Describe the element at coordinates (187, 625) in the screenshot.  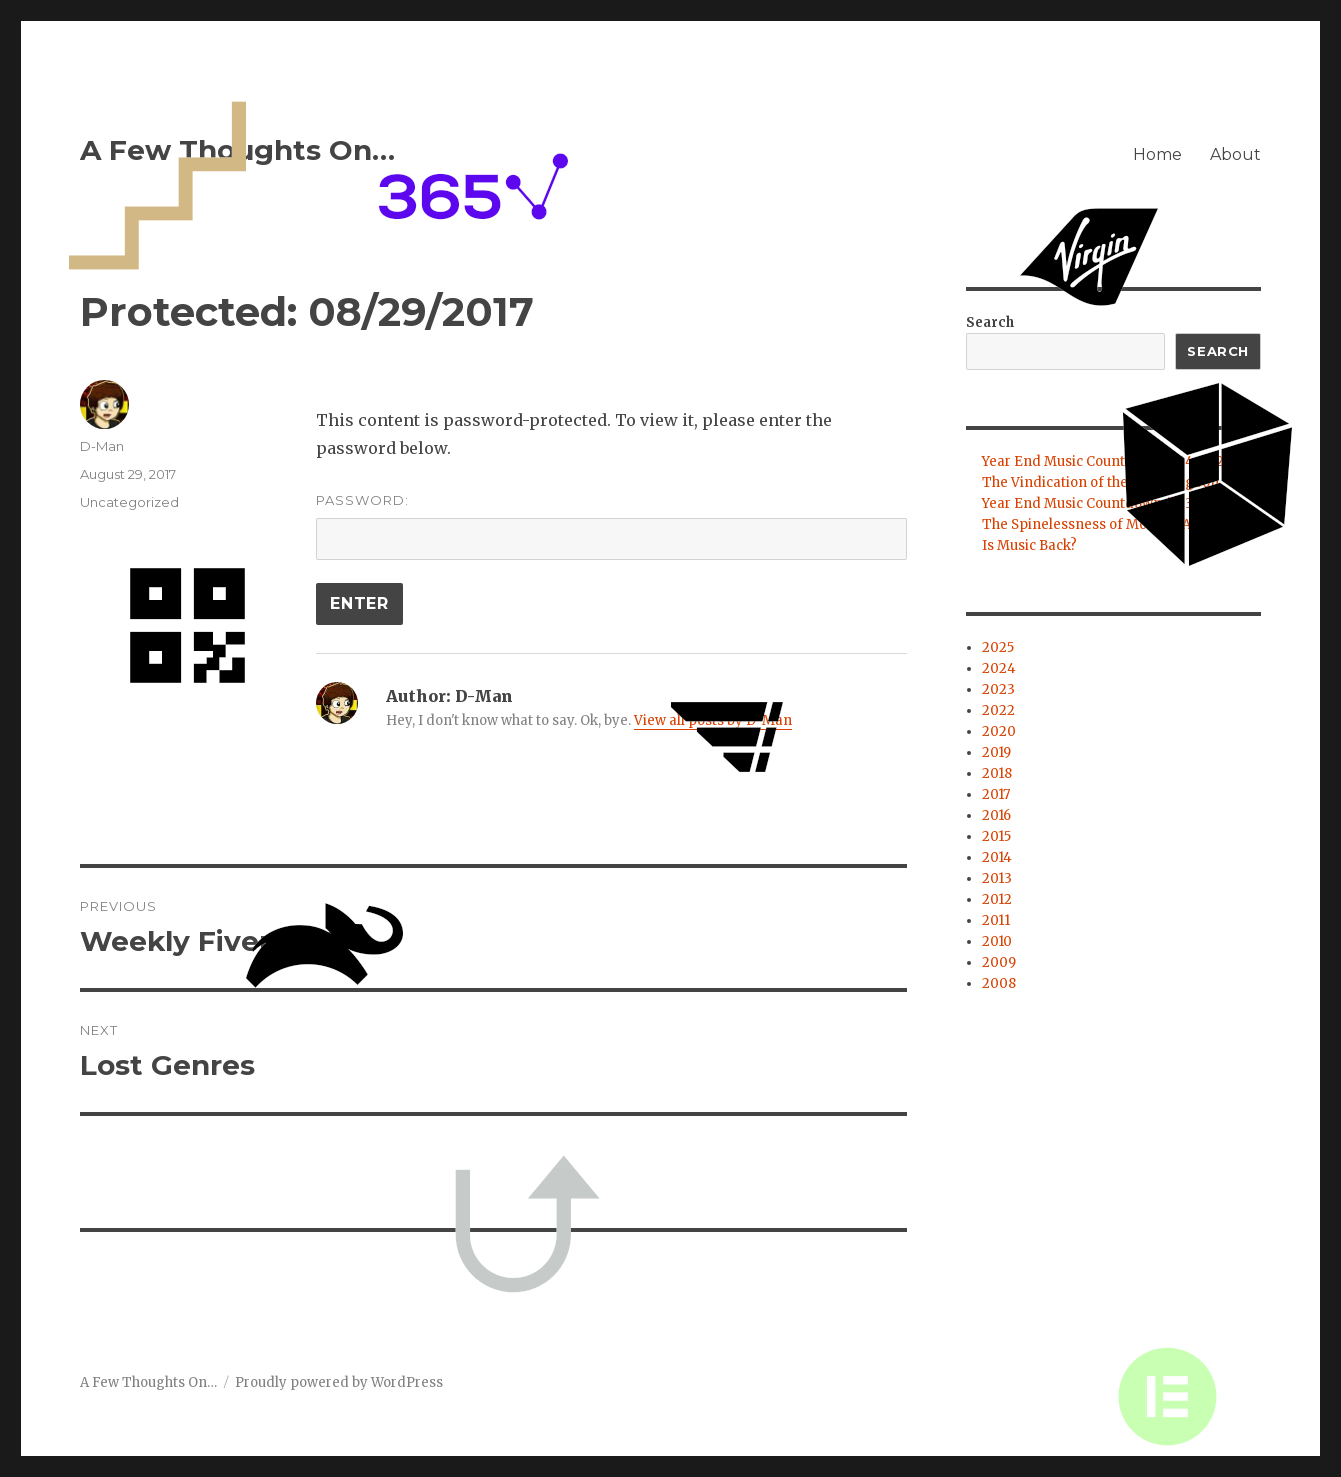
I see `scan or generate a QR code` at that location.